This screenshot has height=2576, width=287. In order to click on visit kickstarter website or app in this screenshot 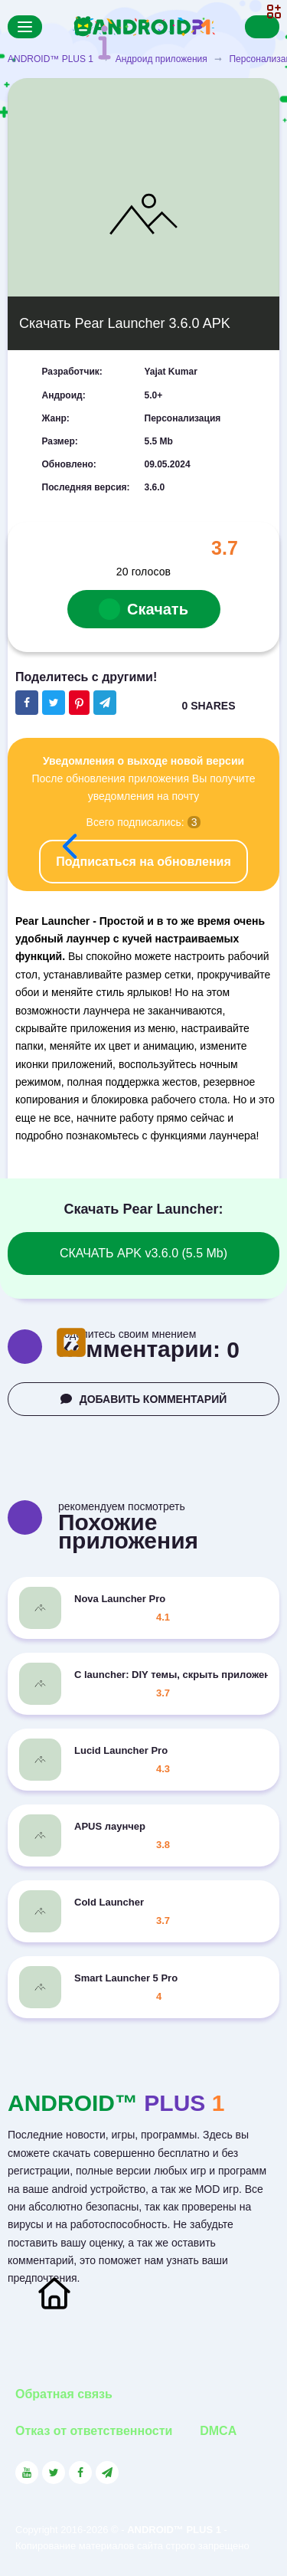, I will do `click(71, 1342)`.